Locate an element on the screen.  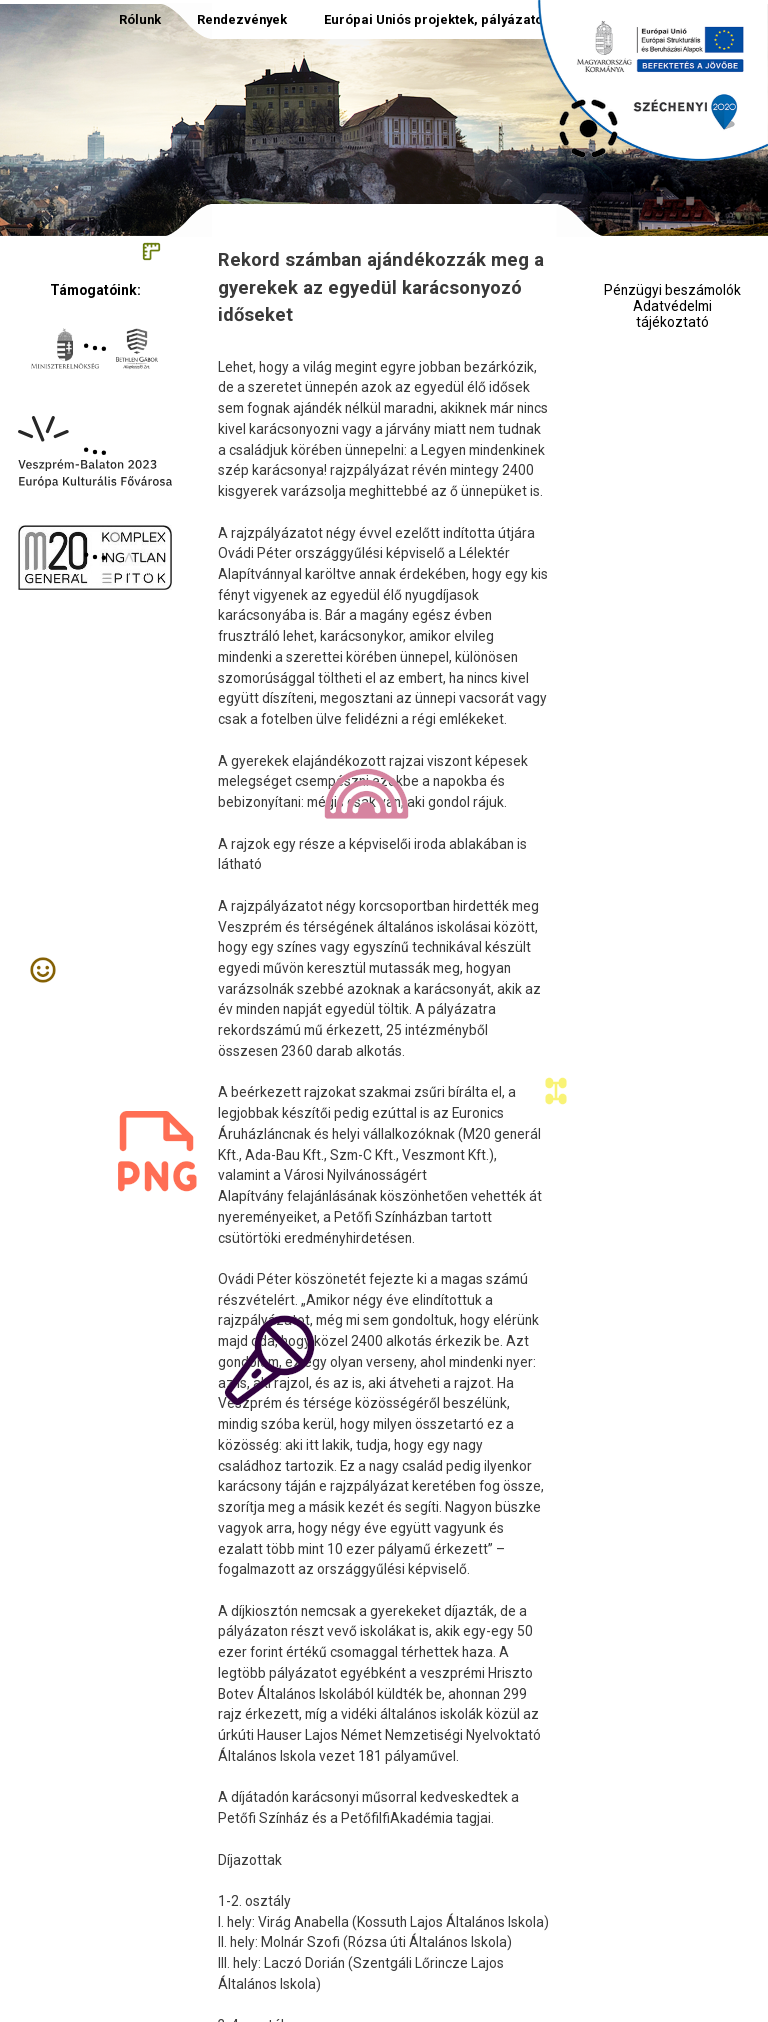
add an emoji or reaction is located at coordinates (43, 970).